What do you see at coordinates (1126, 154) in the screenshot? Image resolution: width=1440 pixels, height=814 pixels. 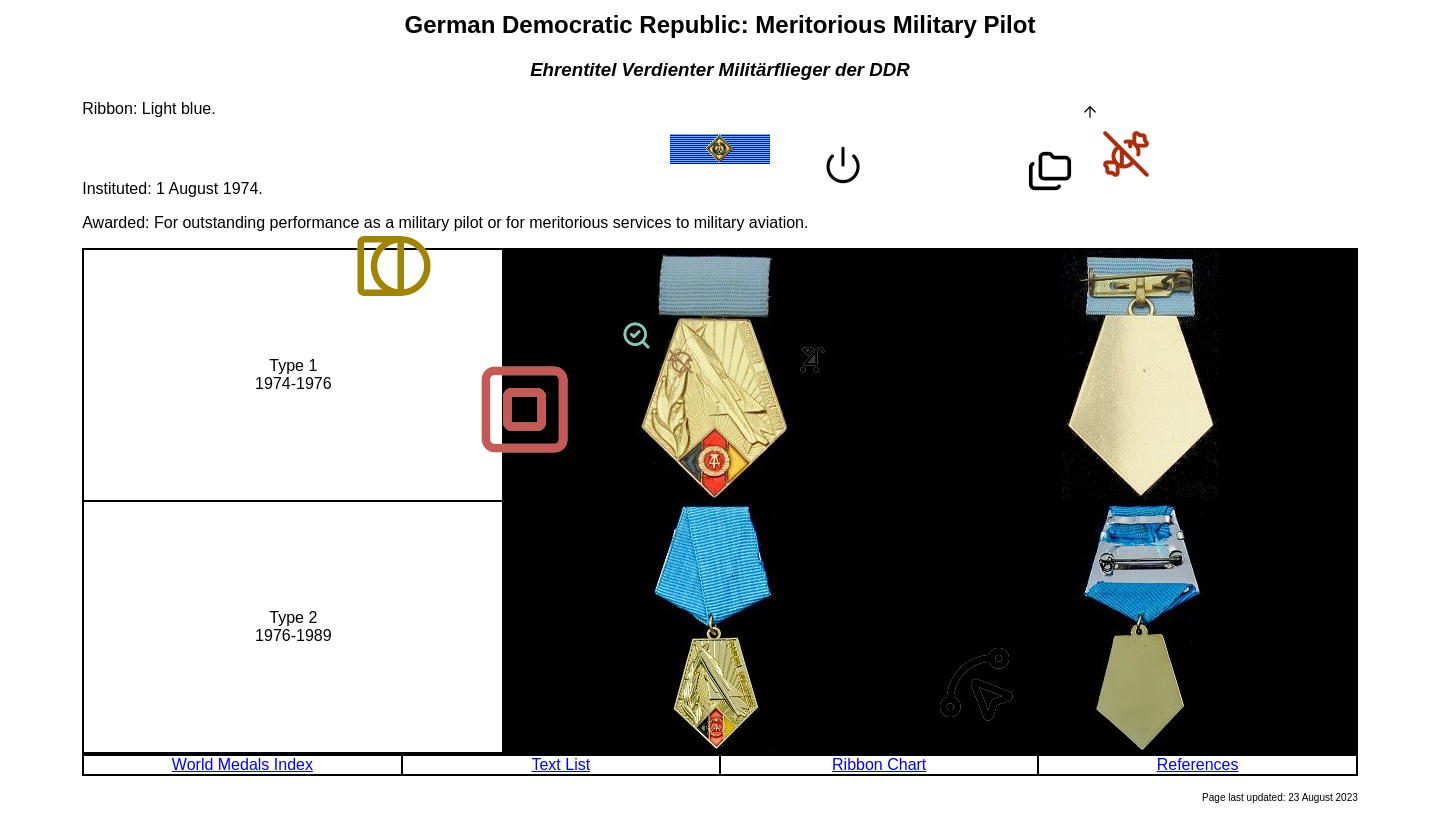 I see `disable candy crush notifications` at bounding box center [1126, 154].